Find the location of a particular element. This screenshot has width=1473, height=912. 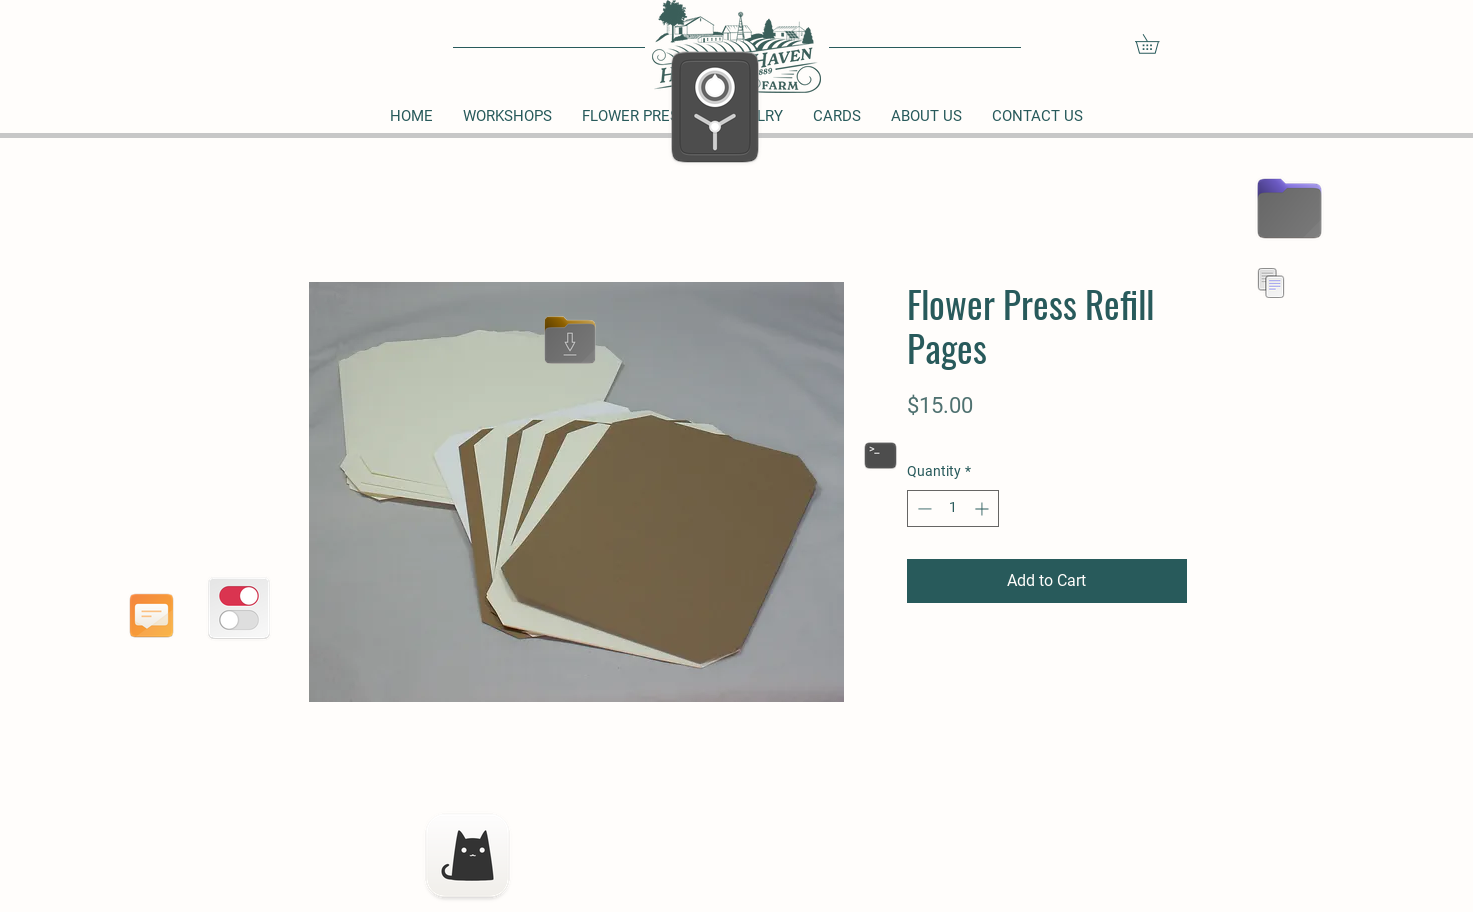

open folder to view contents is located at coordinates (1289, 208).